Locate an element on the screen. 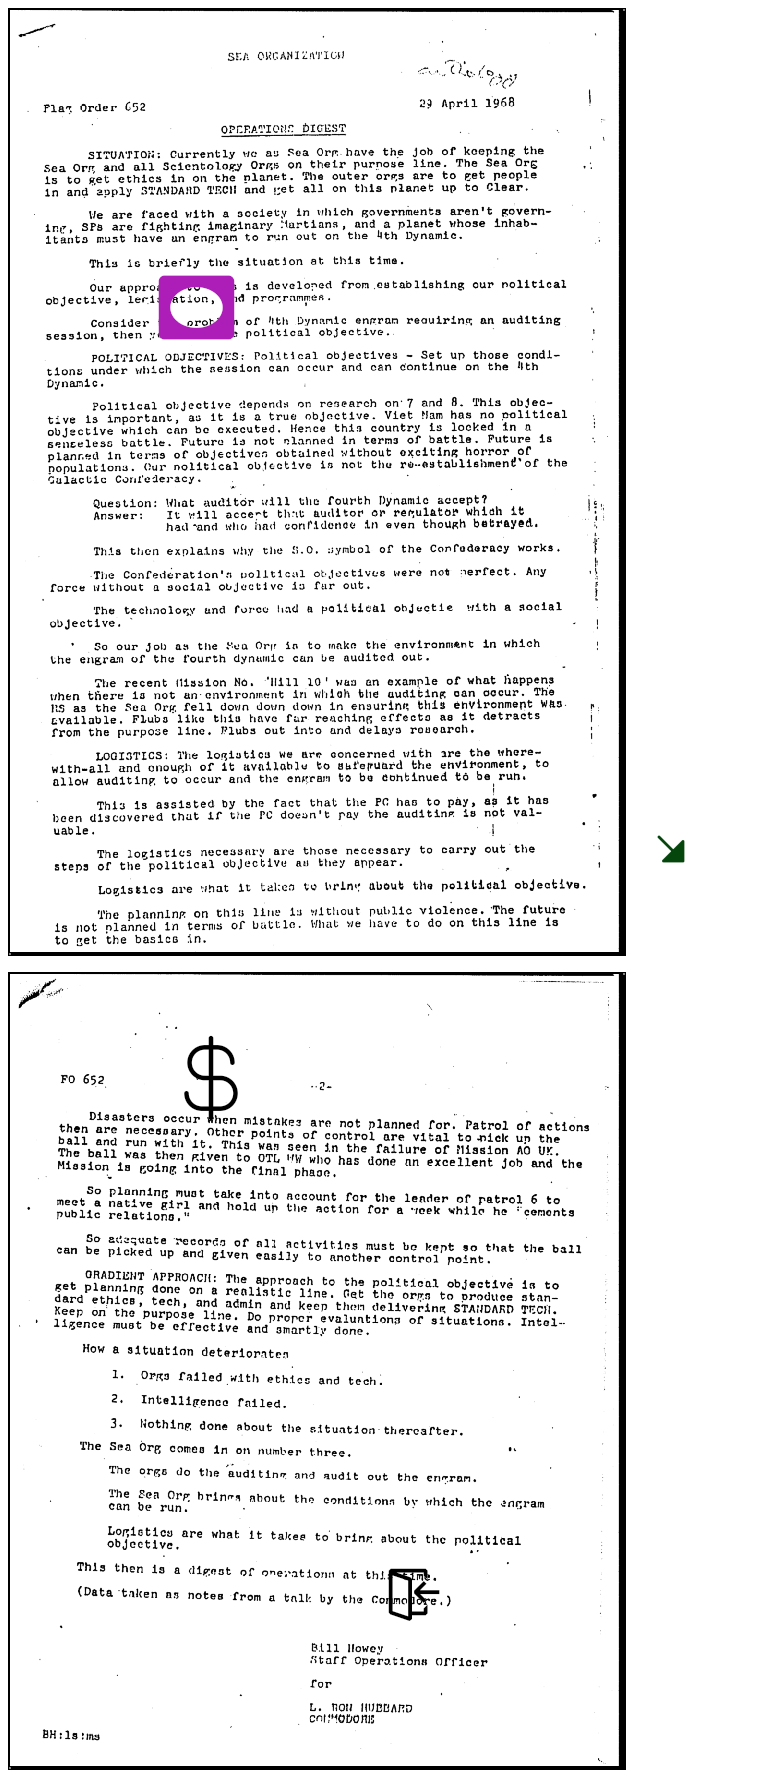  view account balance or financial information is located at coordinates (211, 1078).